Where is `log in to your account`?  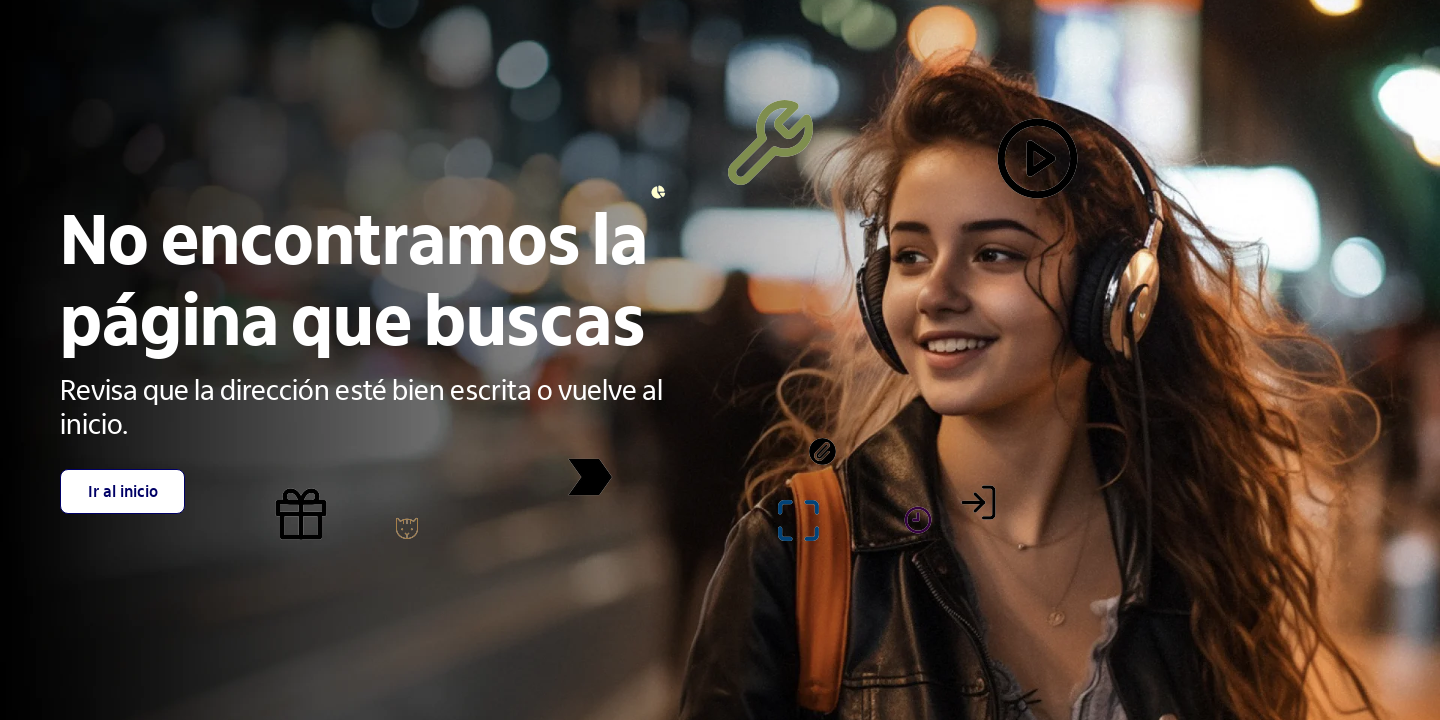 log in to your account is located at coordinates (978, 502).